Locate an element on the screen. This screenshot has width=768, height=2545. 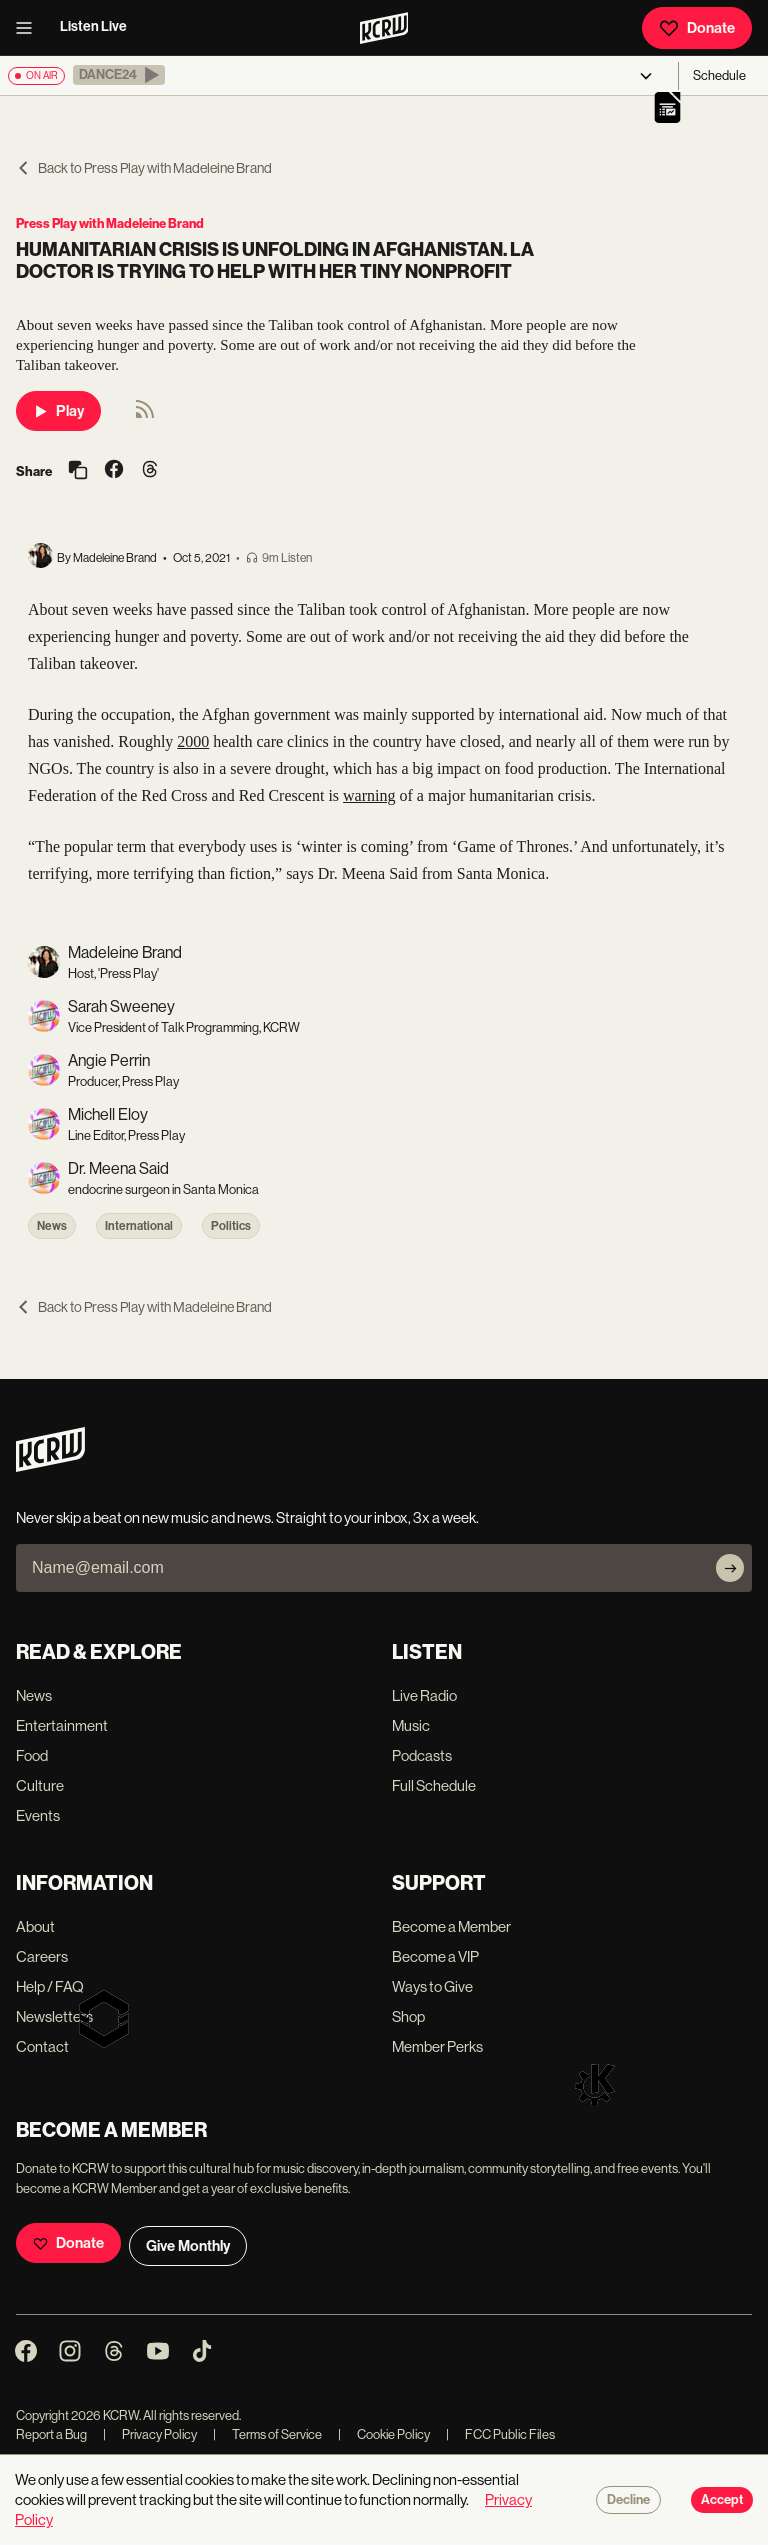
open LibreOffice Impress presentation software is located at coordinates (667, 107).